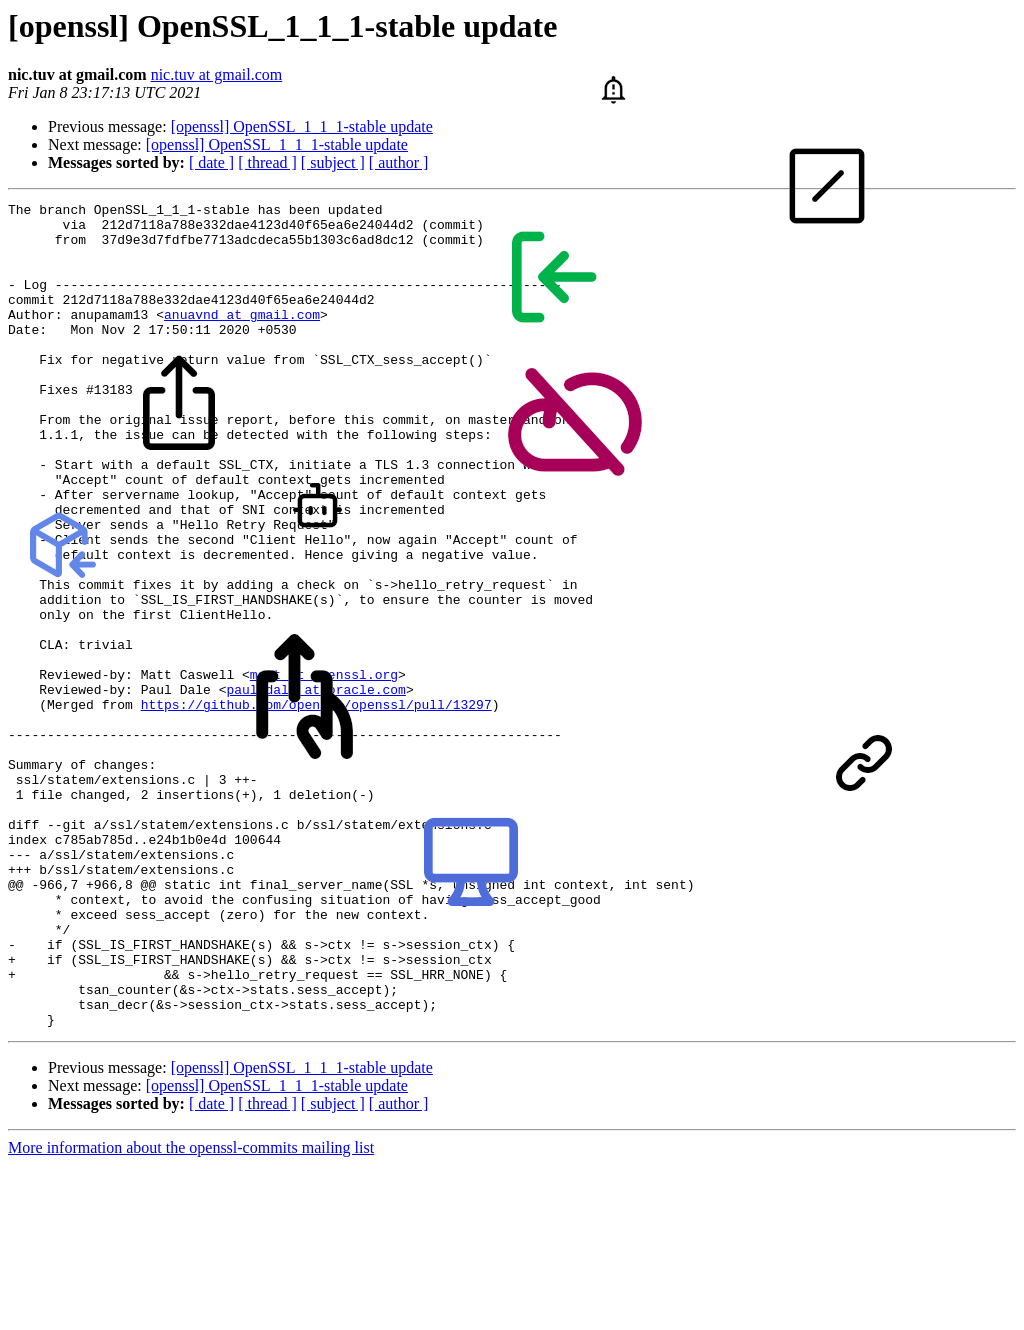  What do you see at coordinates (827, 186) in the screenshot?
I see `indicates an ignored file in a diff view` at bounding box center [827, 186].